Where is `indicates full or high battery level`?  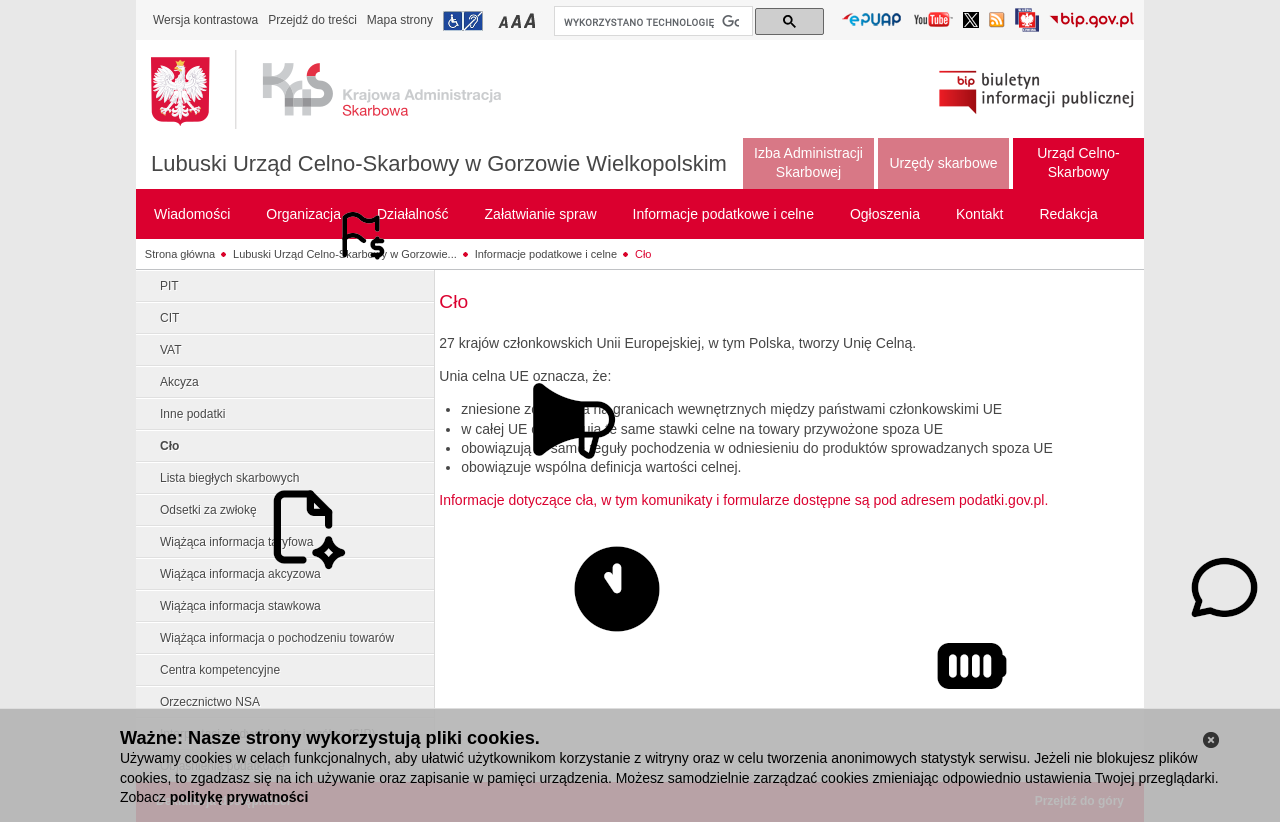
indicates full or high battery level is located at coordinates (972, 666).